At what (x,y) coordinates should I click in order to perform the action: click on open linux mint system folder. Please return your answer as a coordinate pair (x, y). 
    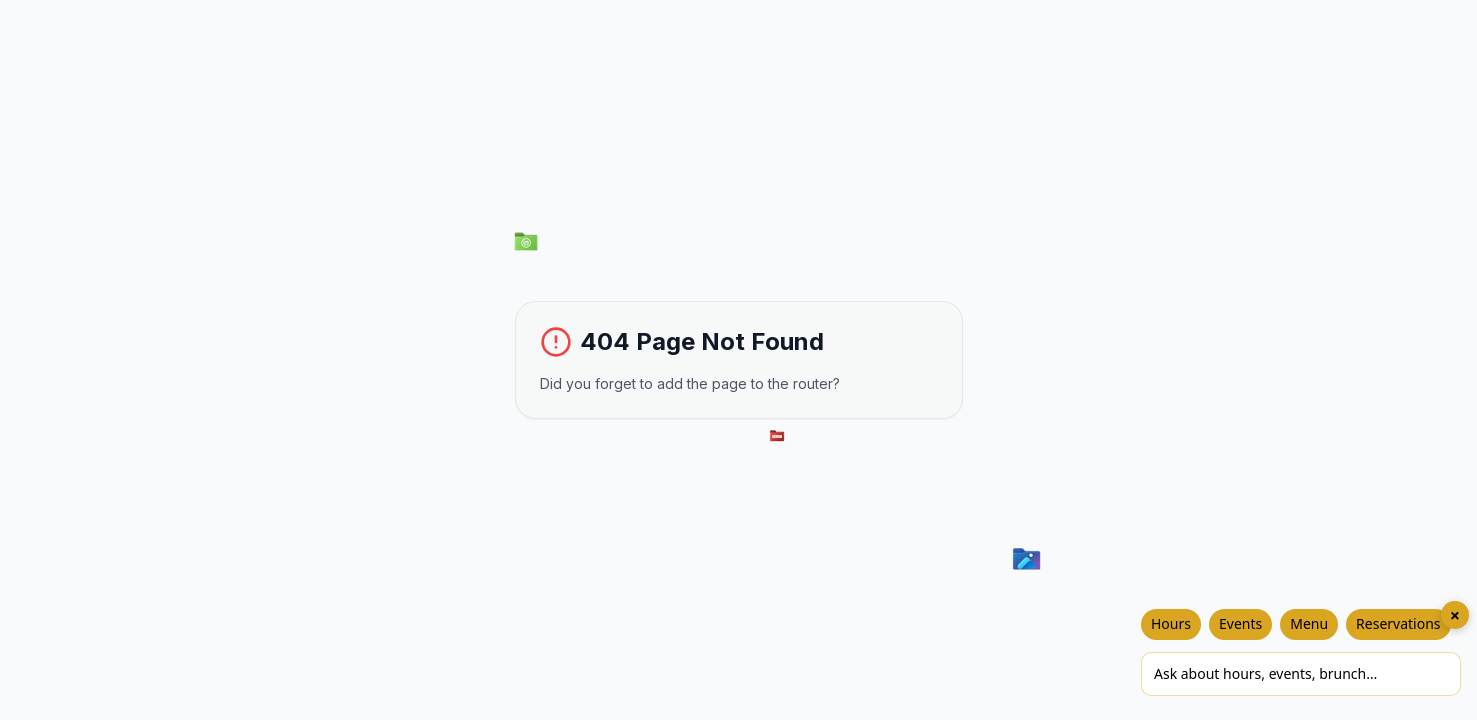
    Looking at the image, I should click on (526, 242).